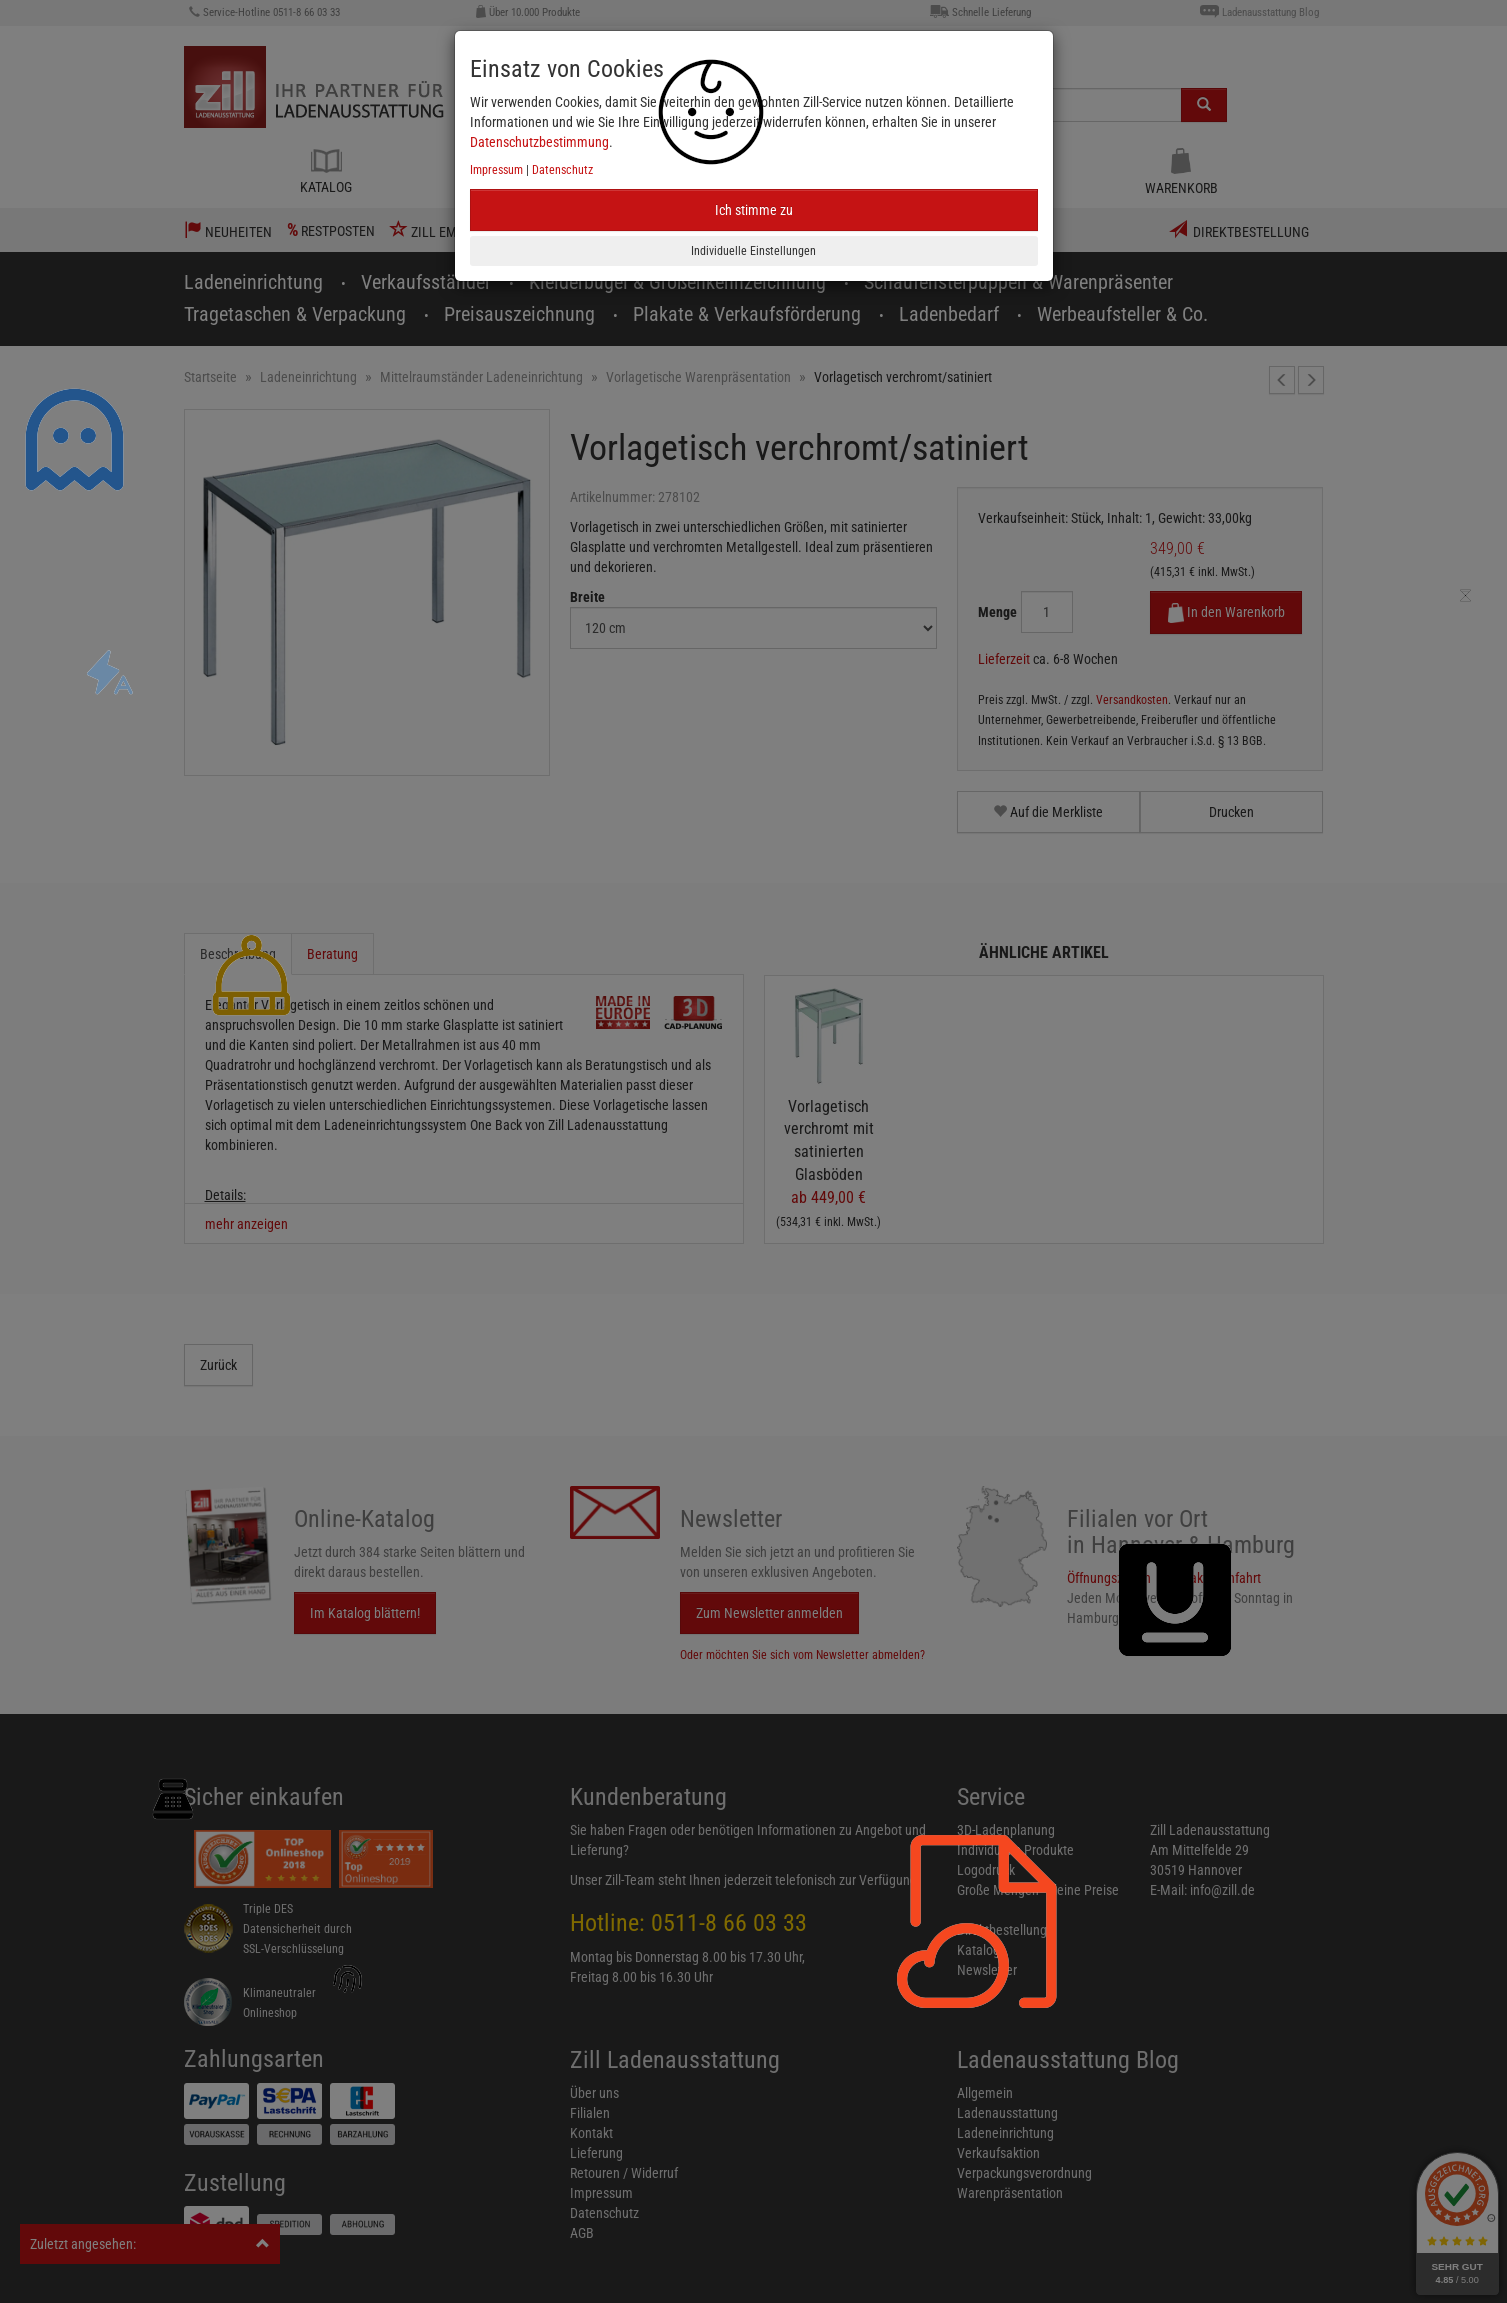 This screenshot has width=1507, height=2303. I want to click on enable auto-flash mode for camera, so click(109, 674).